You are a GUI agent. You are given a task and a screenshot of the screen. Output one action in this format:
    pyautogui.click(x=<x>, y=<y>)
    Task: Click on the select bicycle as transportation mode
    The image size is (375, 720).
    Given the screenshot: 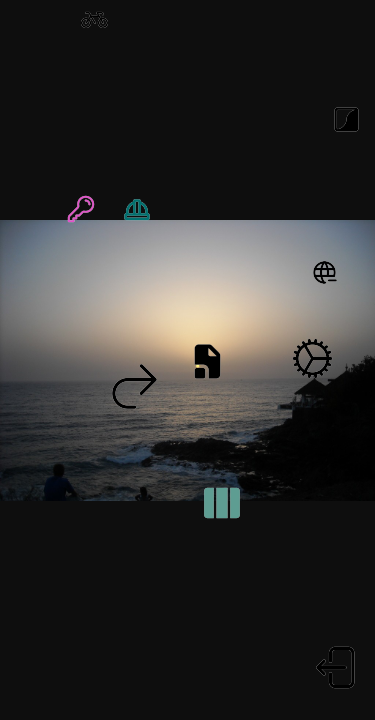 What is the action you would take?
    pyautogui.click(x=94, y=19)
    